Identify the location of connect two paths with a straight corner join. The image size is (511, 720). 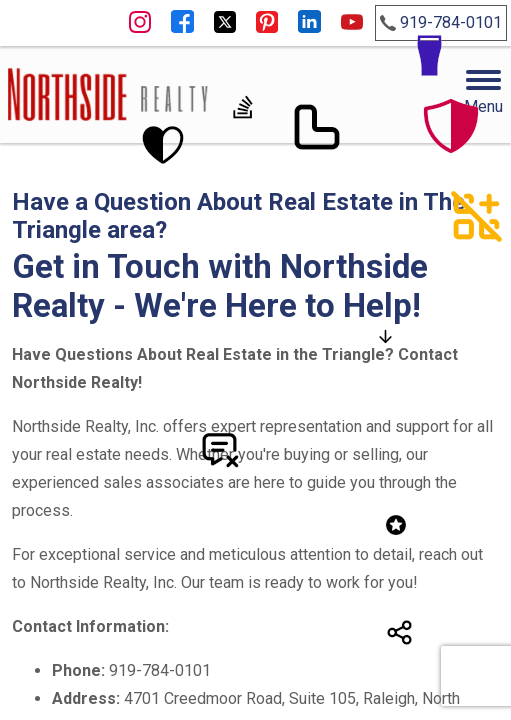
(317, 127).